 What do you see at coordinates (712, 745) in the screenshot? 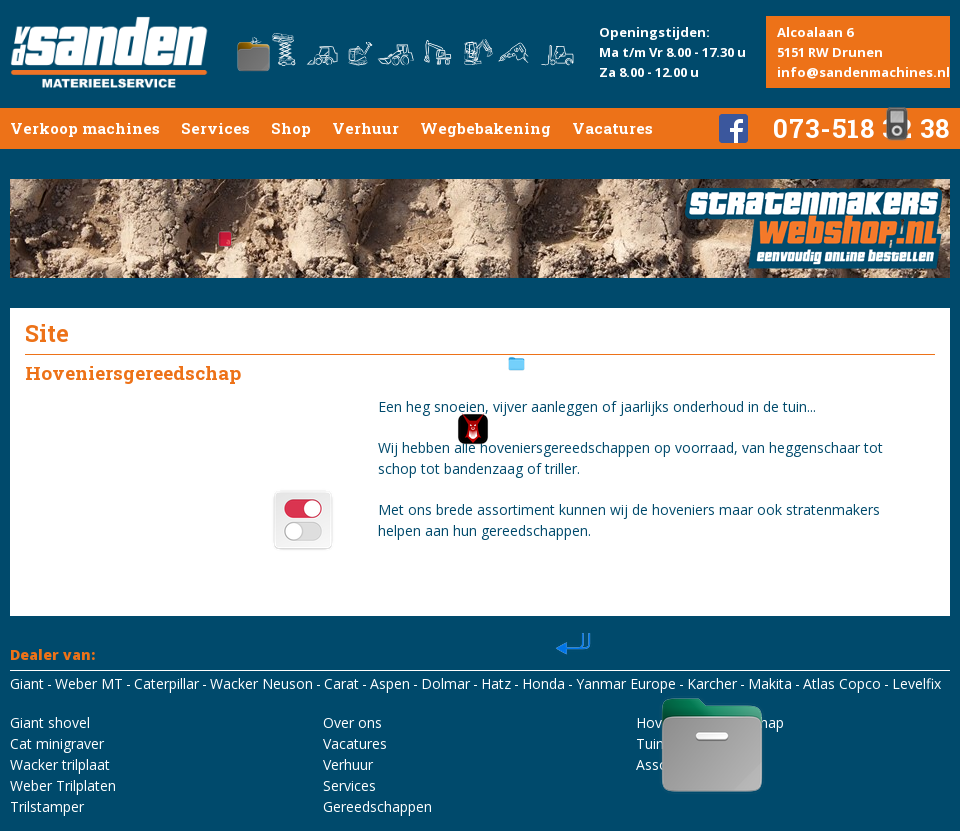
I see `open the file manager application` at bounding box center [712, 745].